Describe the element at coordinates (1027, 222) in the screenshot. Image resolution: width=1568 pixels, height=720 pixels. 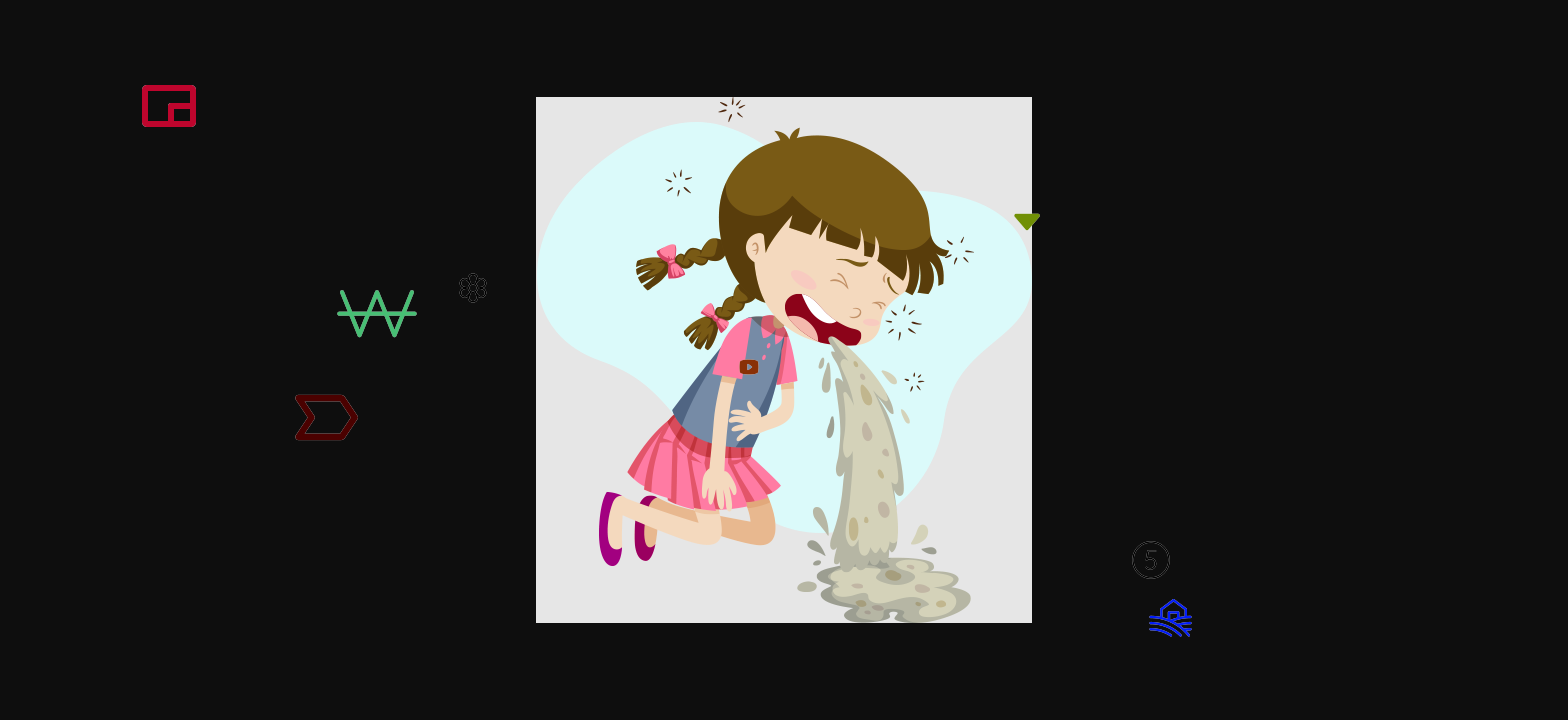
I see `expand a dropdown menu` at that location.